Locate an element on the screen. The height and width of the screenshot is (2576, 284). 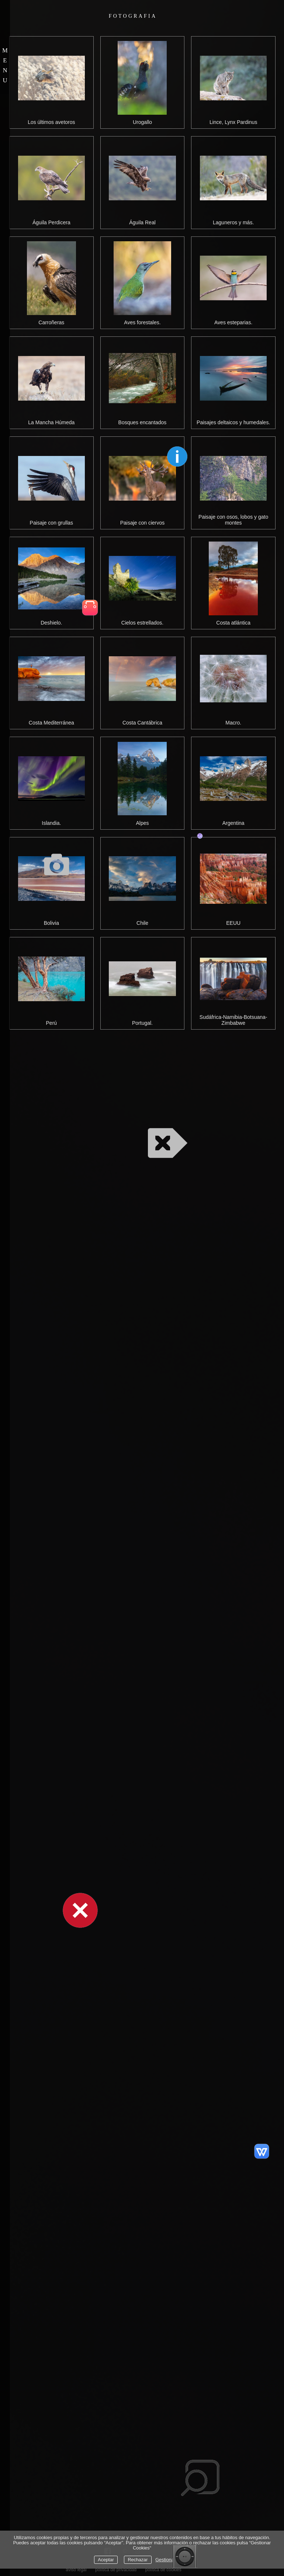
open internet browser or web applications is located at coordinates (200, 836).